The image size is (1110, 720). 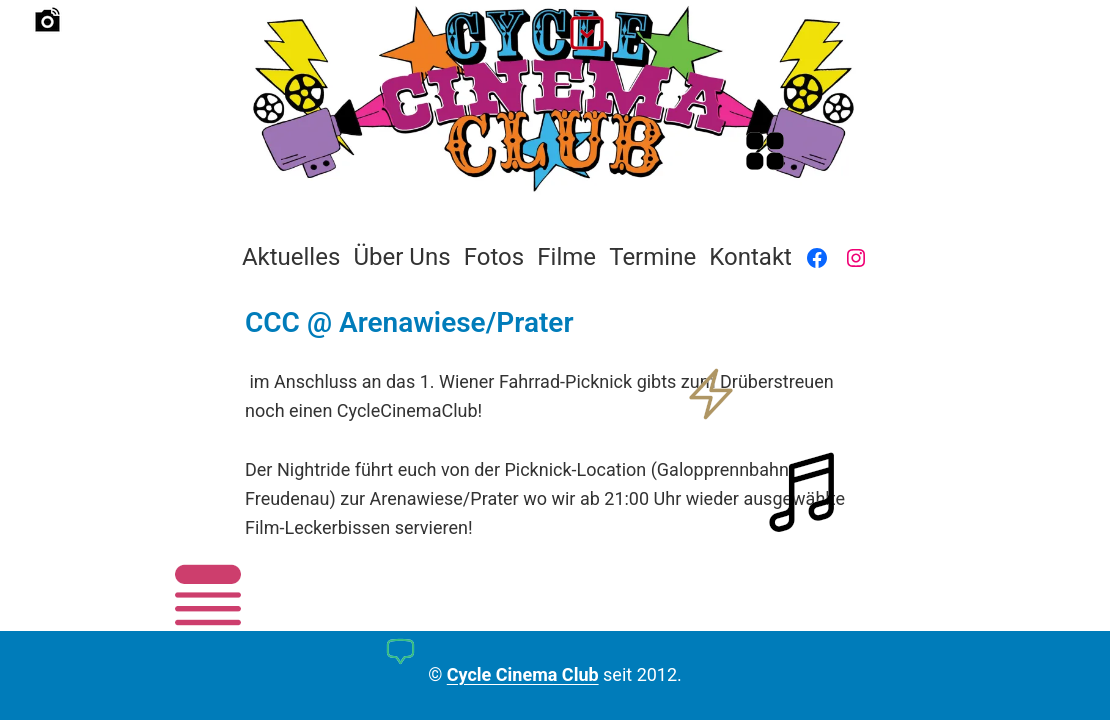 What do you see at coordinates (400, 651) in the screenshot?
I see `open chat or messaging` at bounding box center [400, 651].